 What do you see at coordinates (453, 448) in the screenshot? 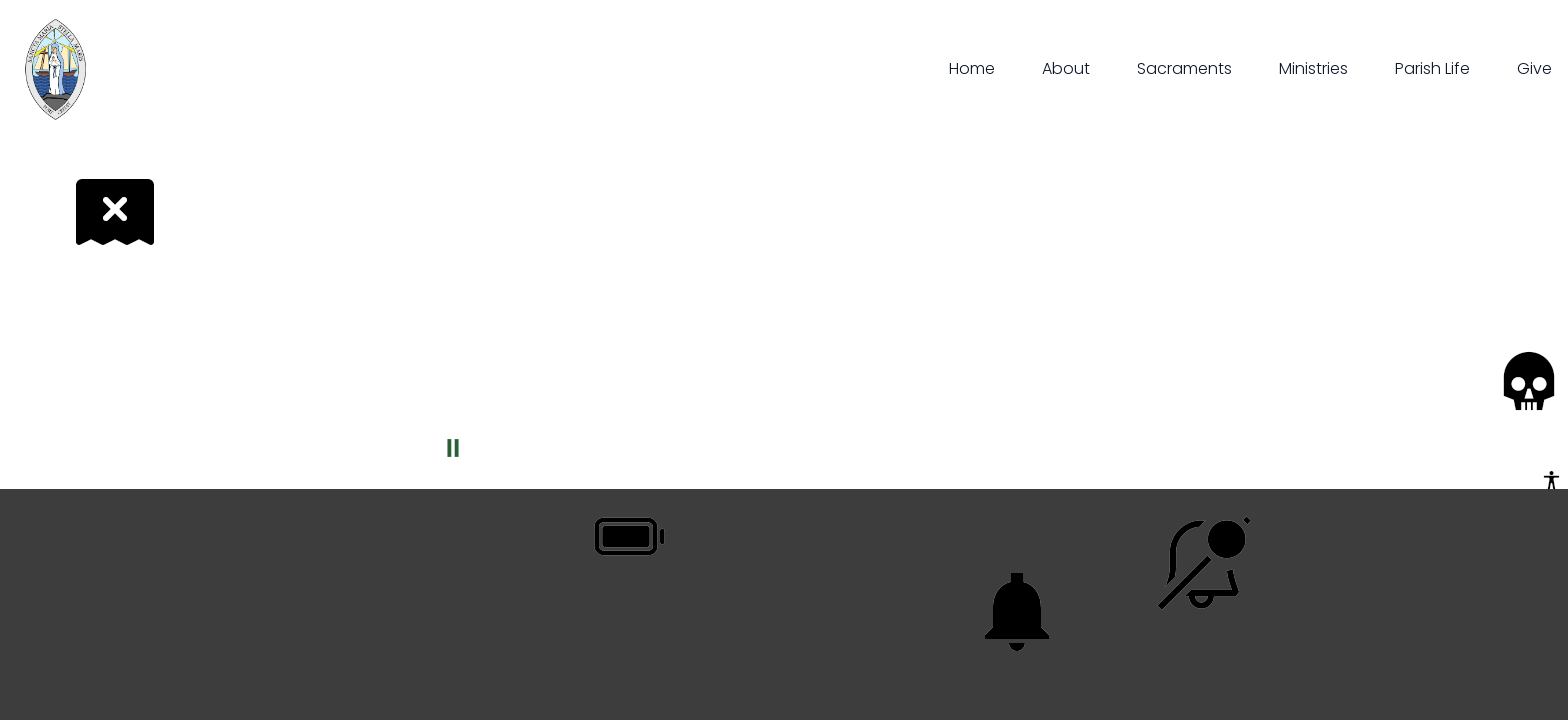
I see `pause media playback` at bounding box center [453, 448].